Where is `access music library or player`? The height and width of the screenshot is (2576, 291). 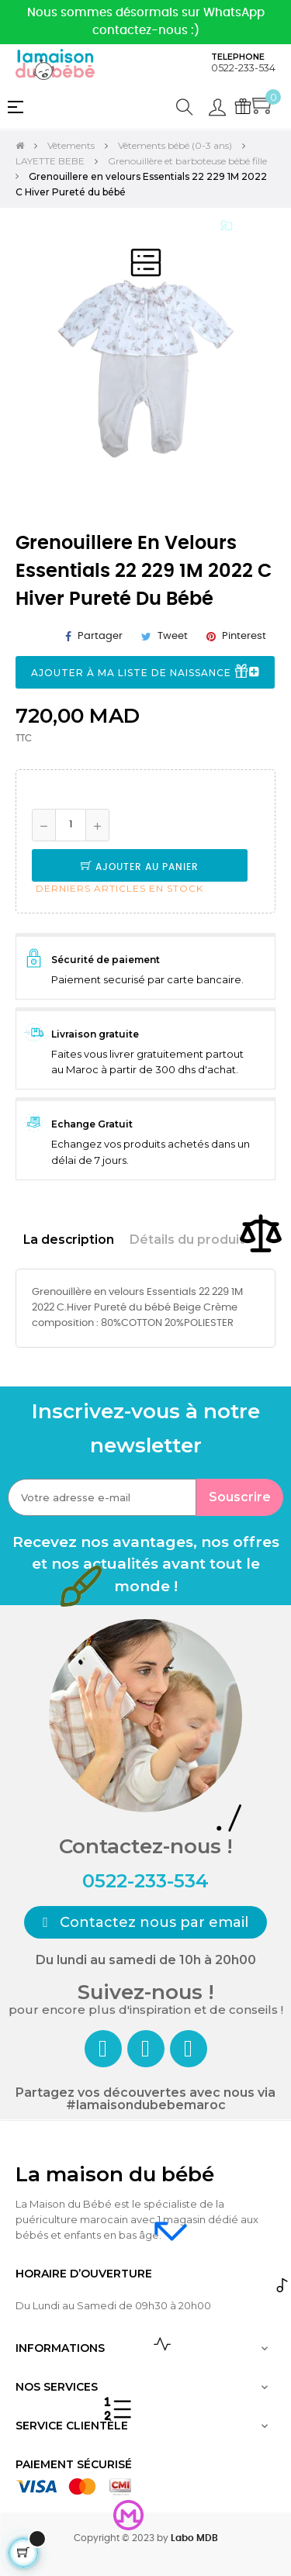
access music library or player is located at coordinates (282, 2285).